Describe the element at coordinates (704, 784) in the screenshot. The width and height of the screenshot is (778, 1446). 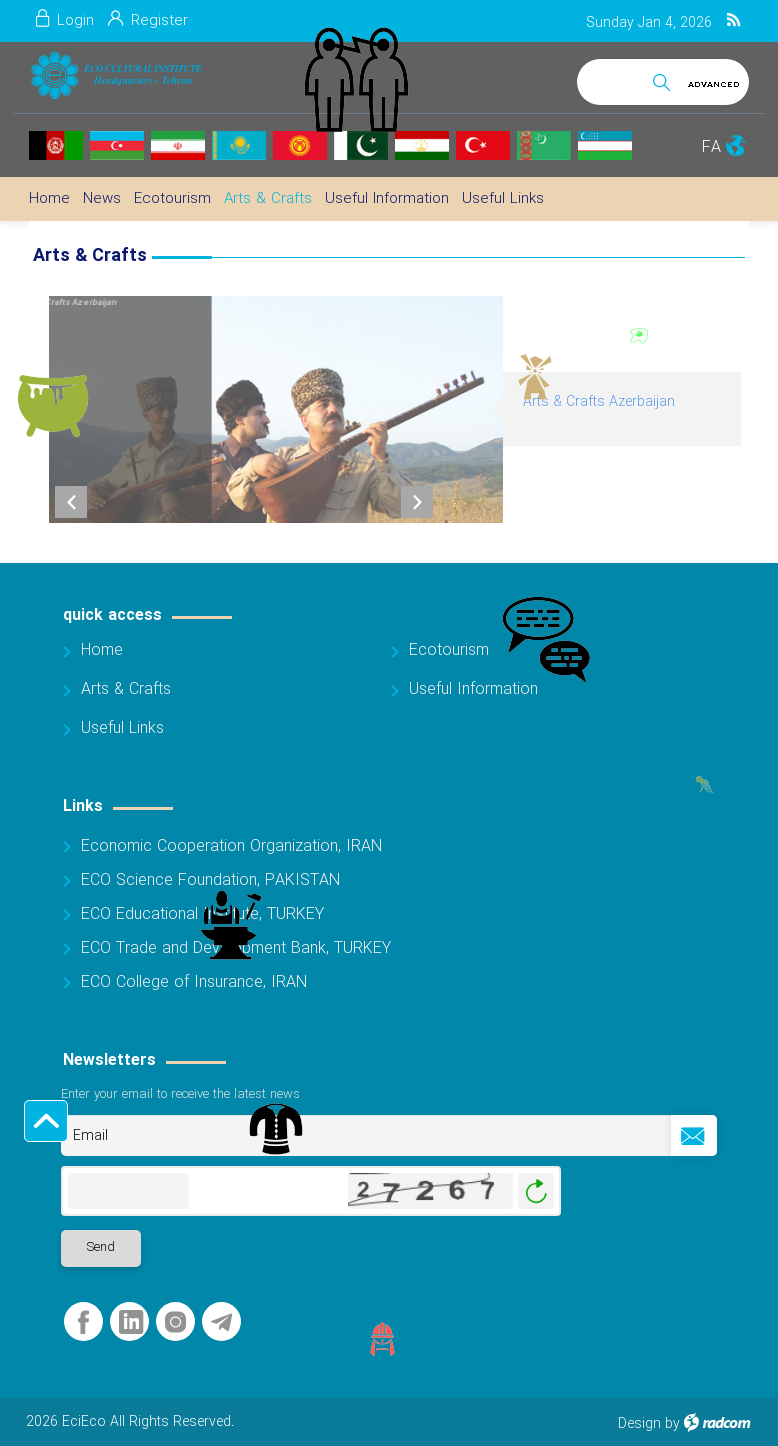
I see `select machine gun weapon in game` at that location.